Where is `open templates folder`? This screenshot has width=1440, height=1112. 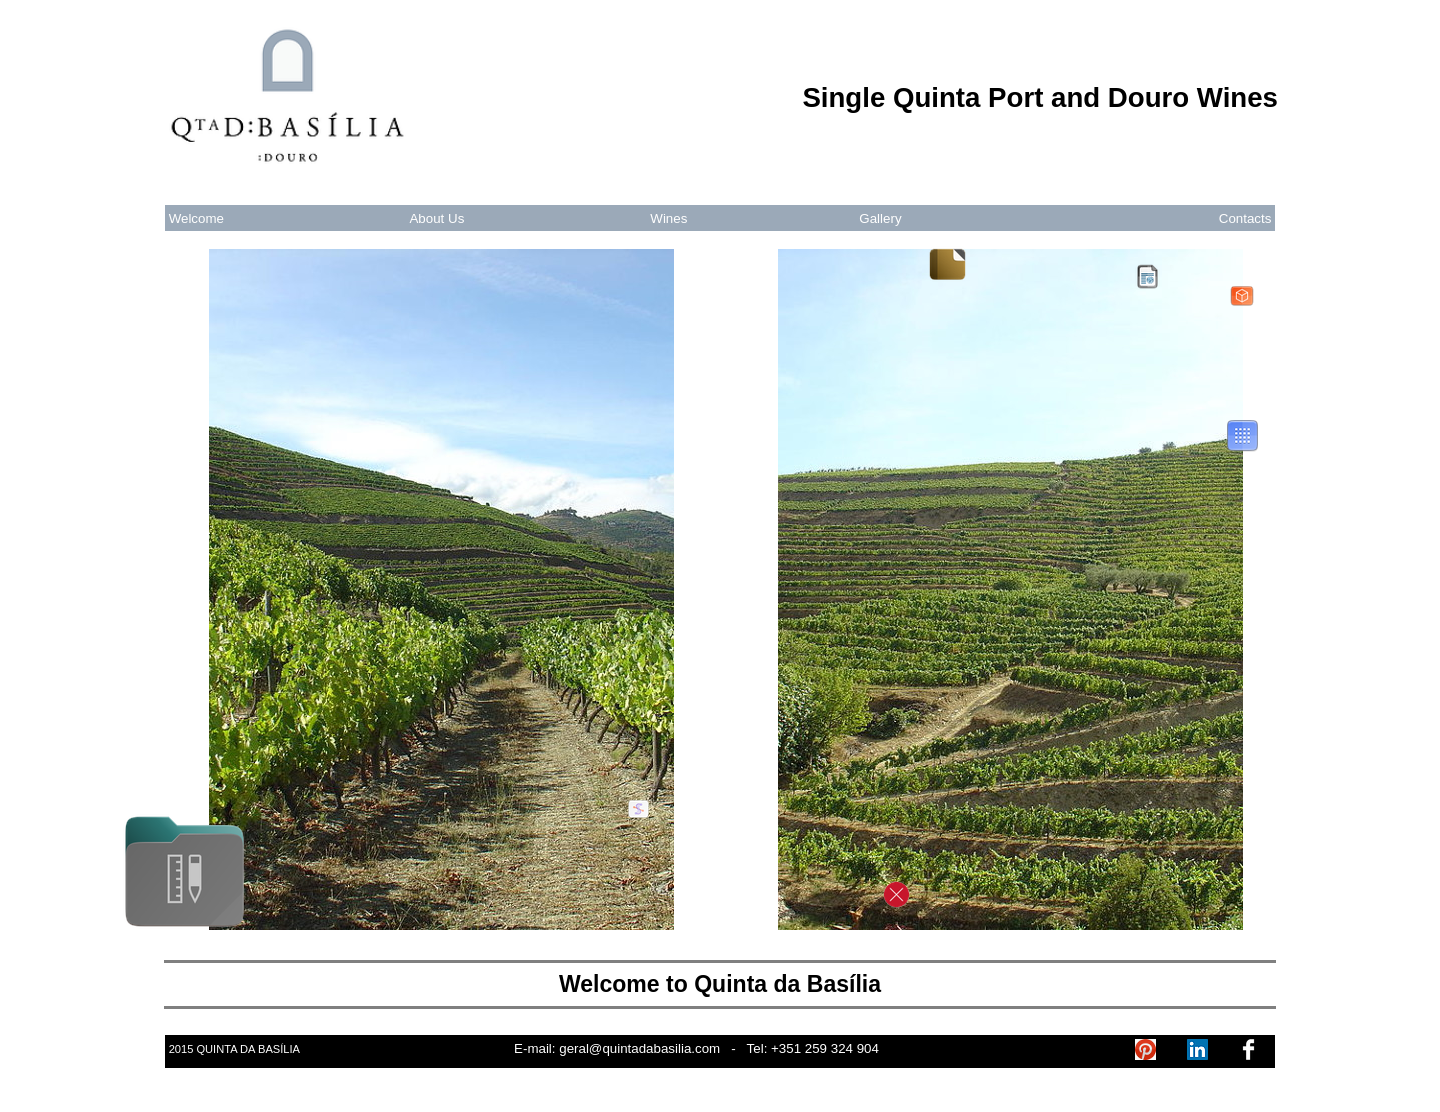
open templates folder is located at coordinates (184, 871).